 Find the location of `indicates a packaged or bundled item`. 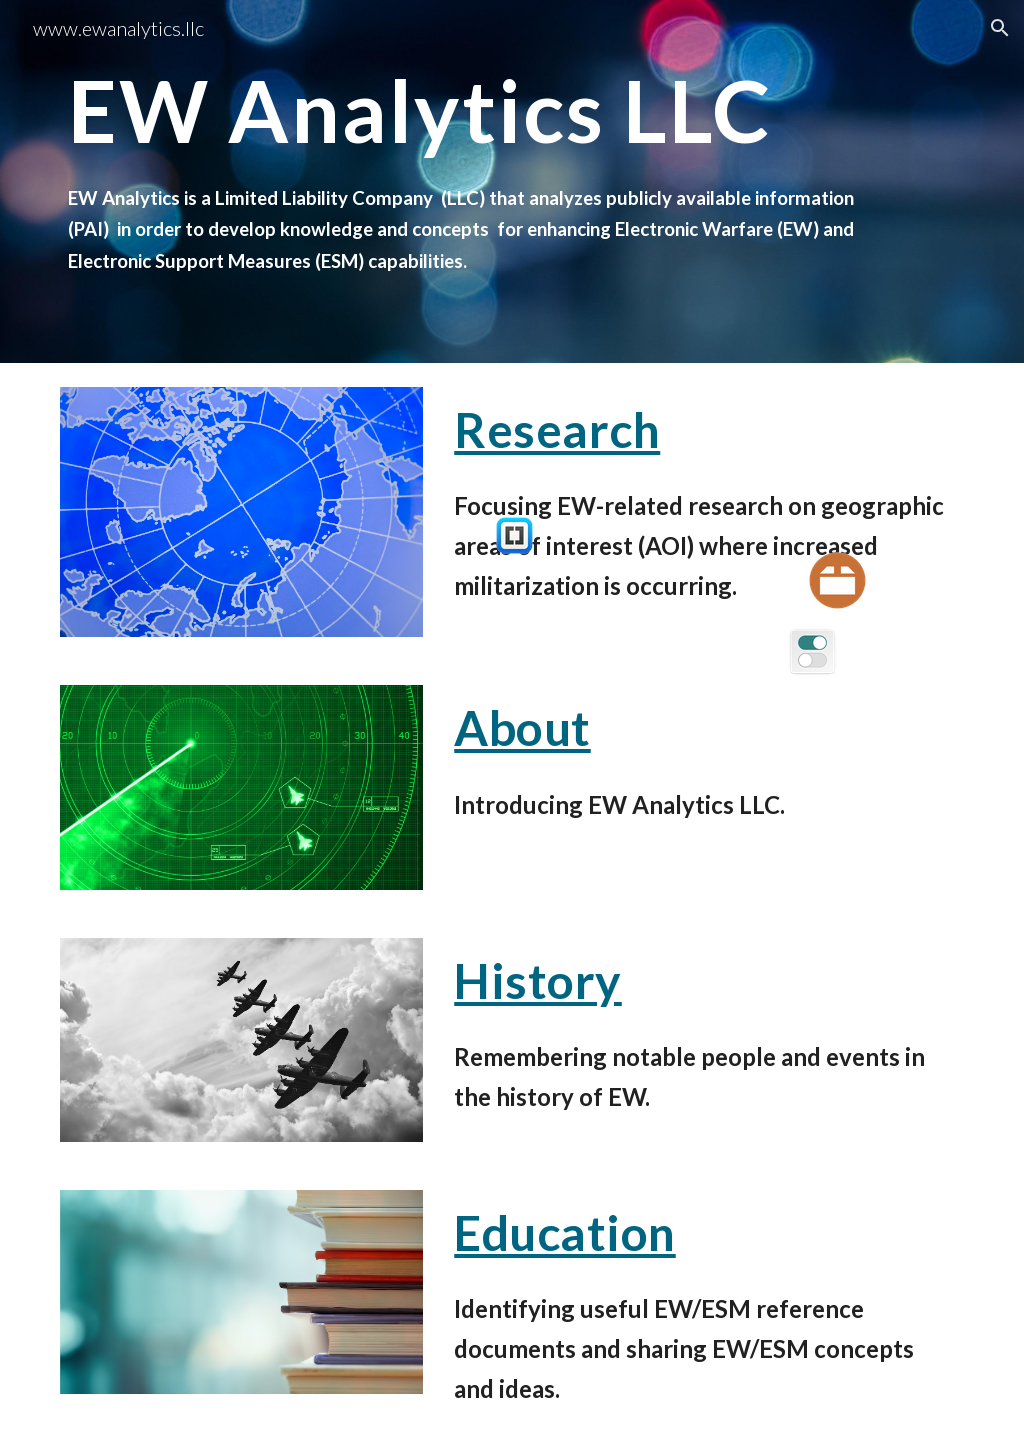

indicates a packaged or bundled item is located at coordinates (837, 580).